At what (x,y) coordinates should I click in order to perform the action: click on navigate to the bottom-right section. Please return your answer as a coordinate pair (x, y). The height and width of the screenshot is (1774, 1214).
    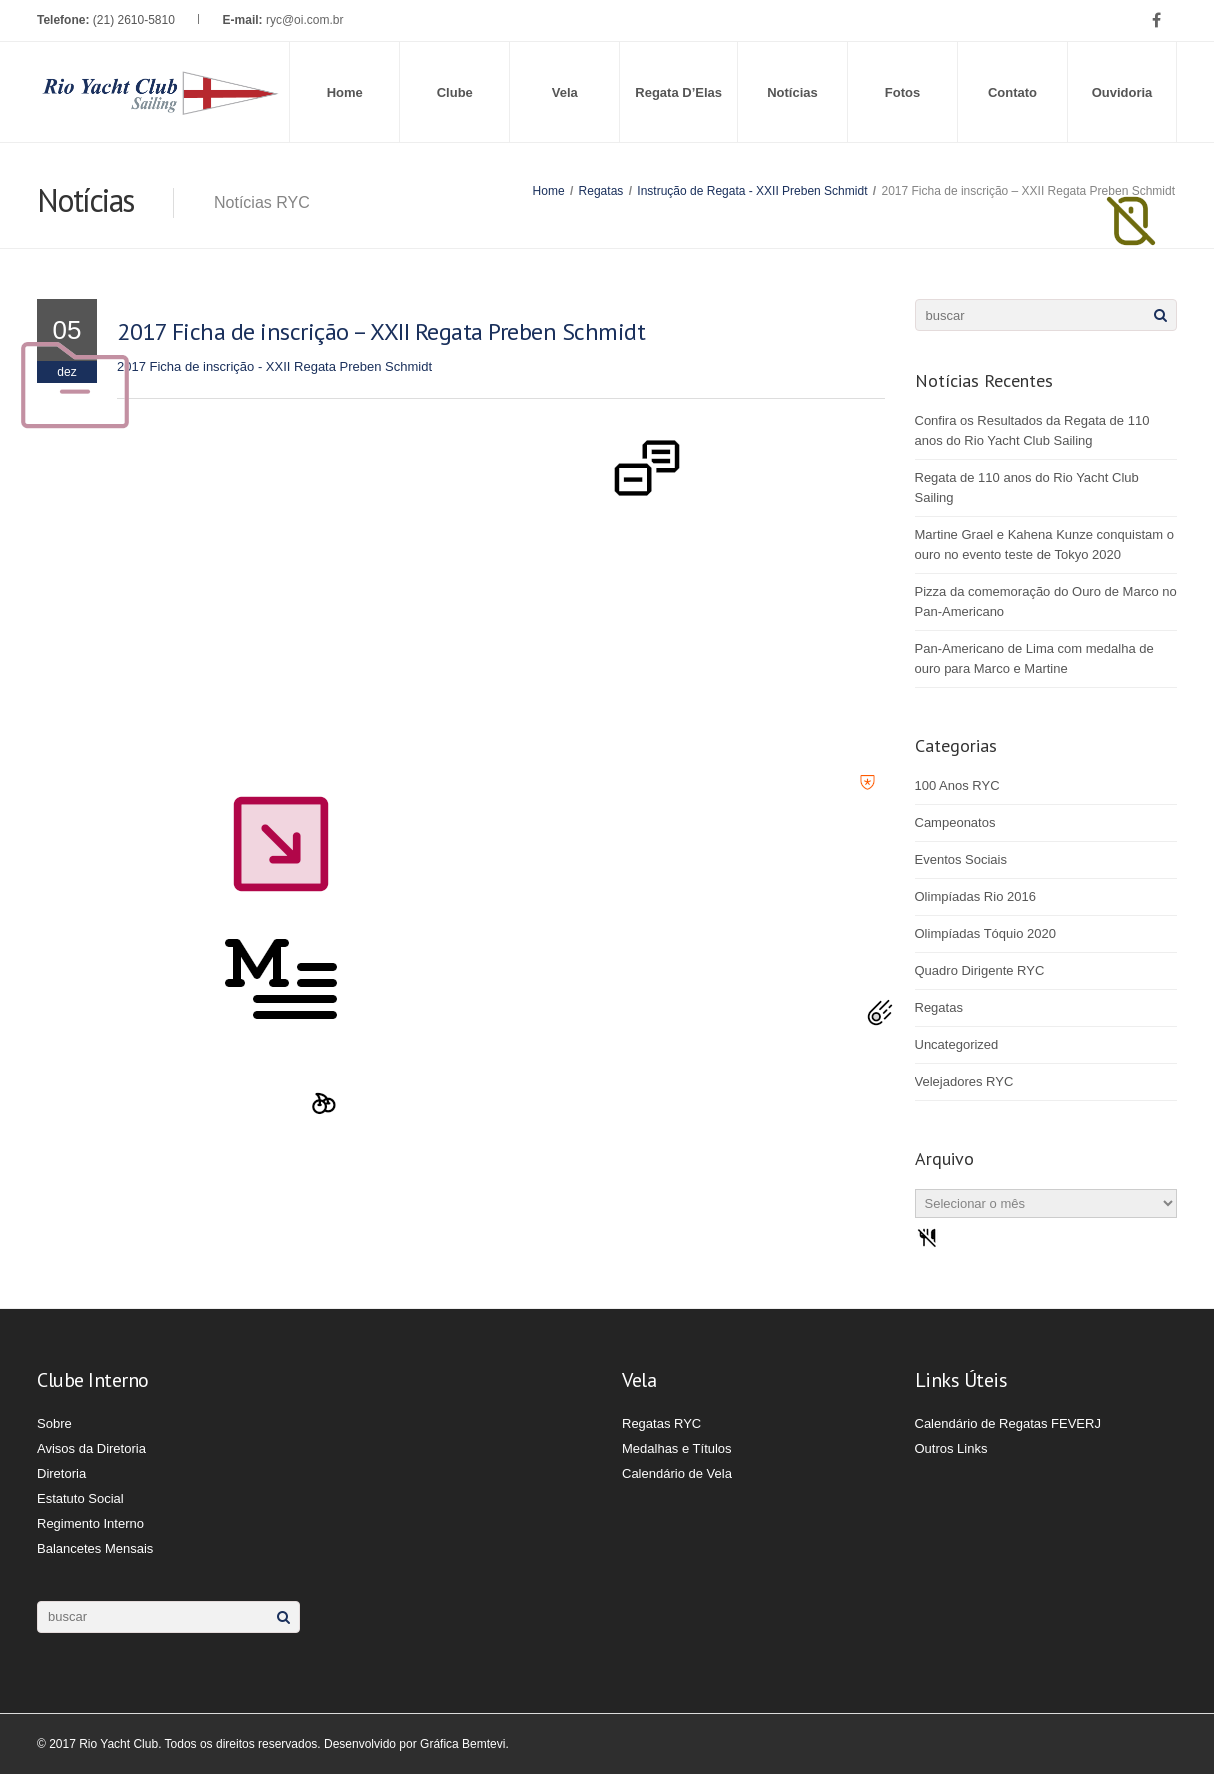
    Looking at the image, I should click on (281, 844).